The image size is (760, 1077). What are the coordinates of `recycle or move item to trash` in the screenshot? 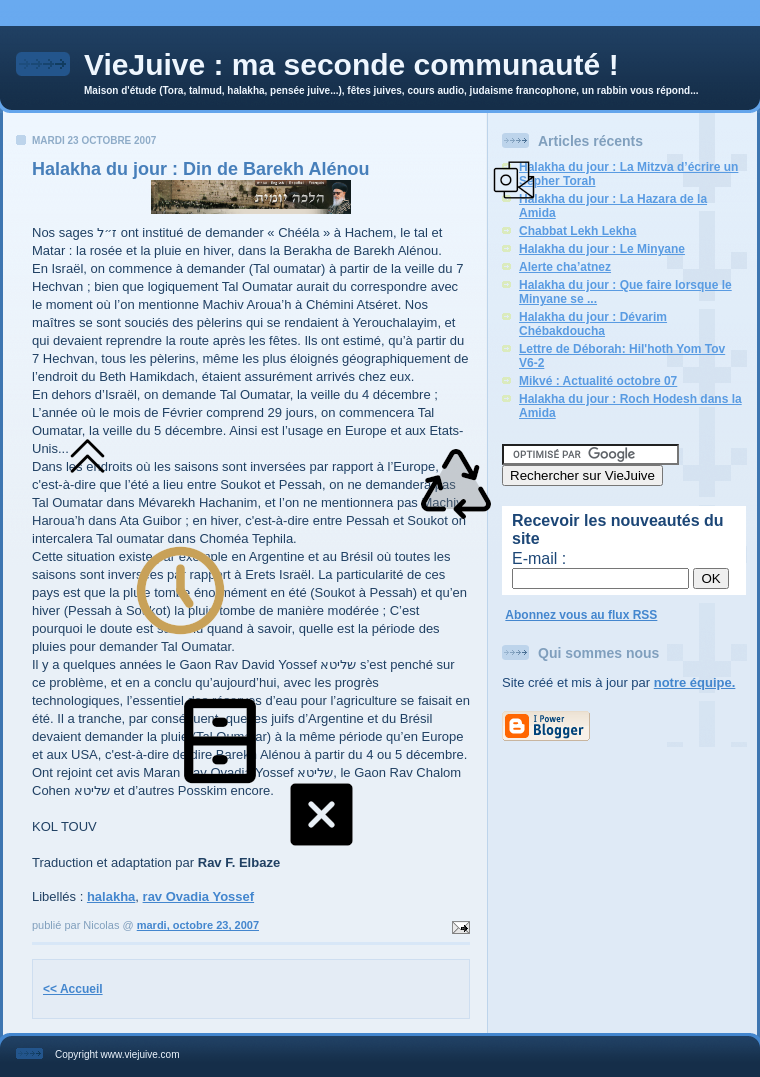 It's located at (456, 484).